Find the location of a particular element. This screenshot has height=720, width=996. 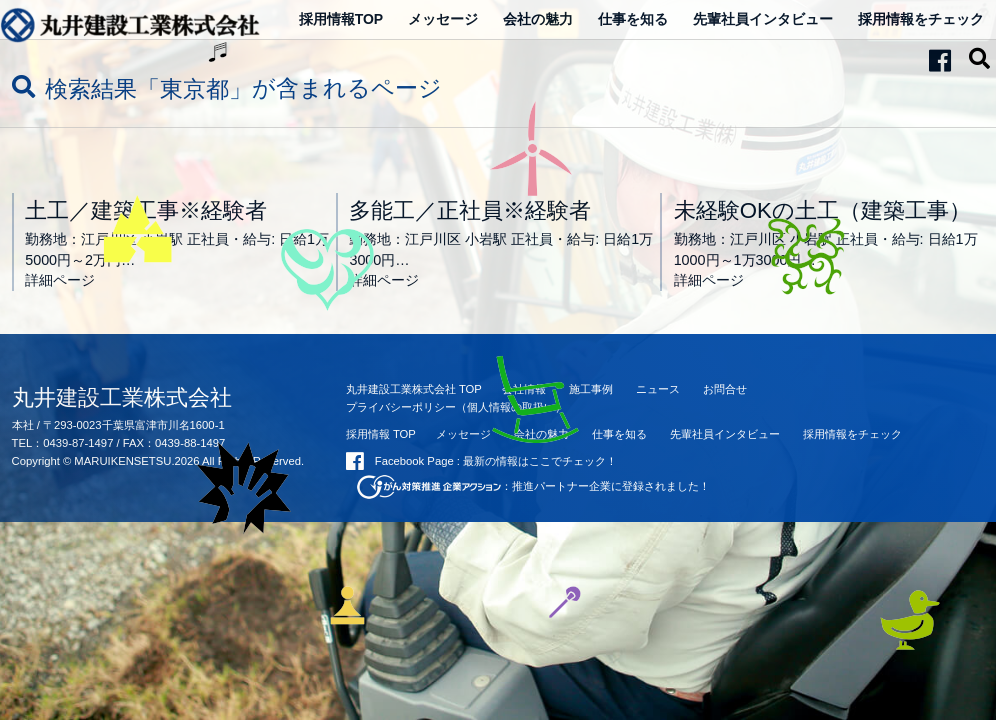

indicates an eldritch or lovecraftian game element is located at coordinates (327, 267).